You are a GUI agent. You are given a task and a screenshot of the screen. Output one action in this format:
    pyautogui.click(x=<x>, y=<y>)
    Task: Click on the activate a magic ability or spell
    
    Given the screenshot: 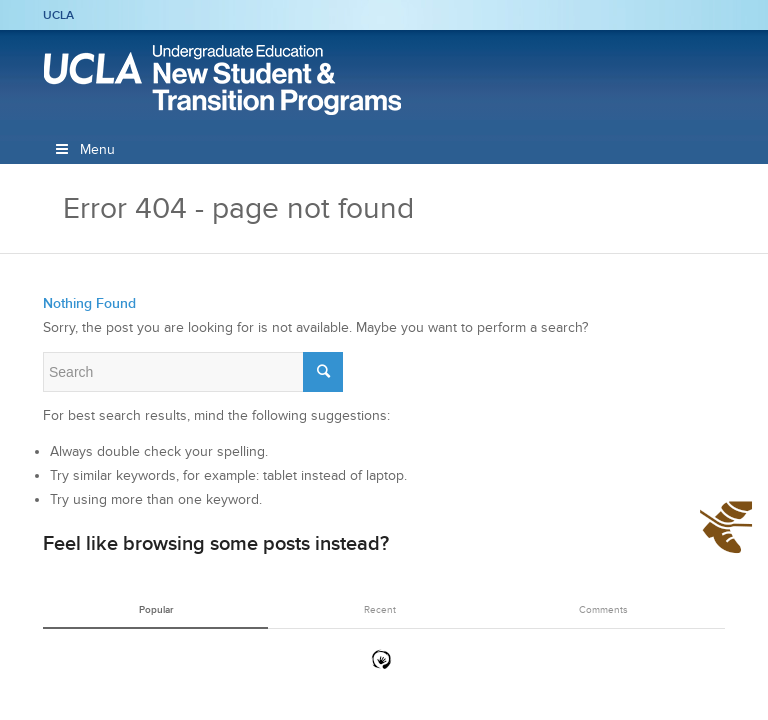 What is the action you would take?
    pyautogui.click(x=381, y=659)
    